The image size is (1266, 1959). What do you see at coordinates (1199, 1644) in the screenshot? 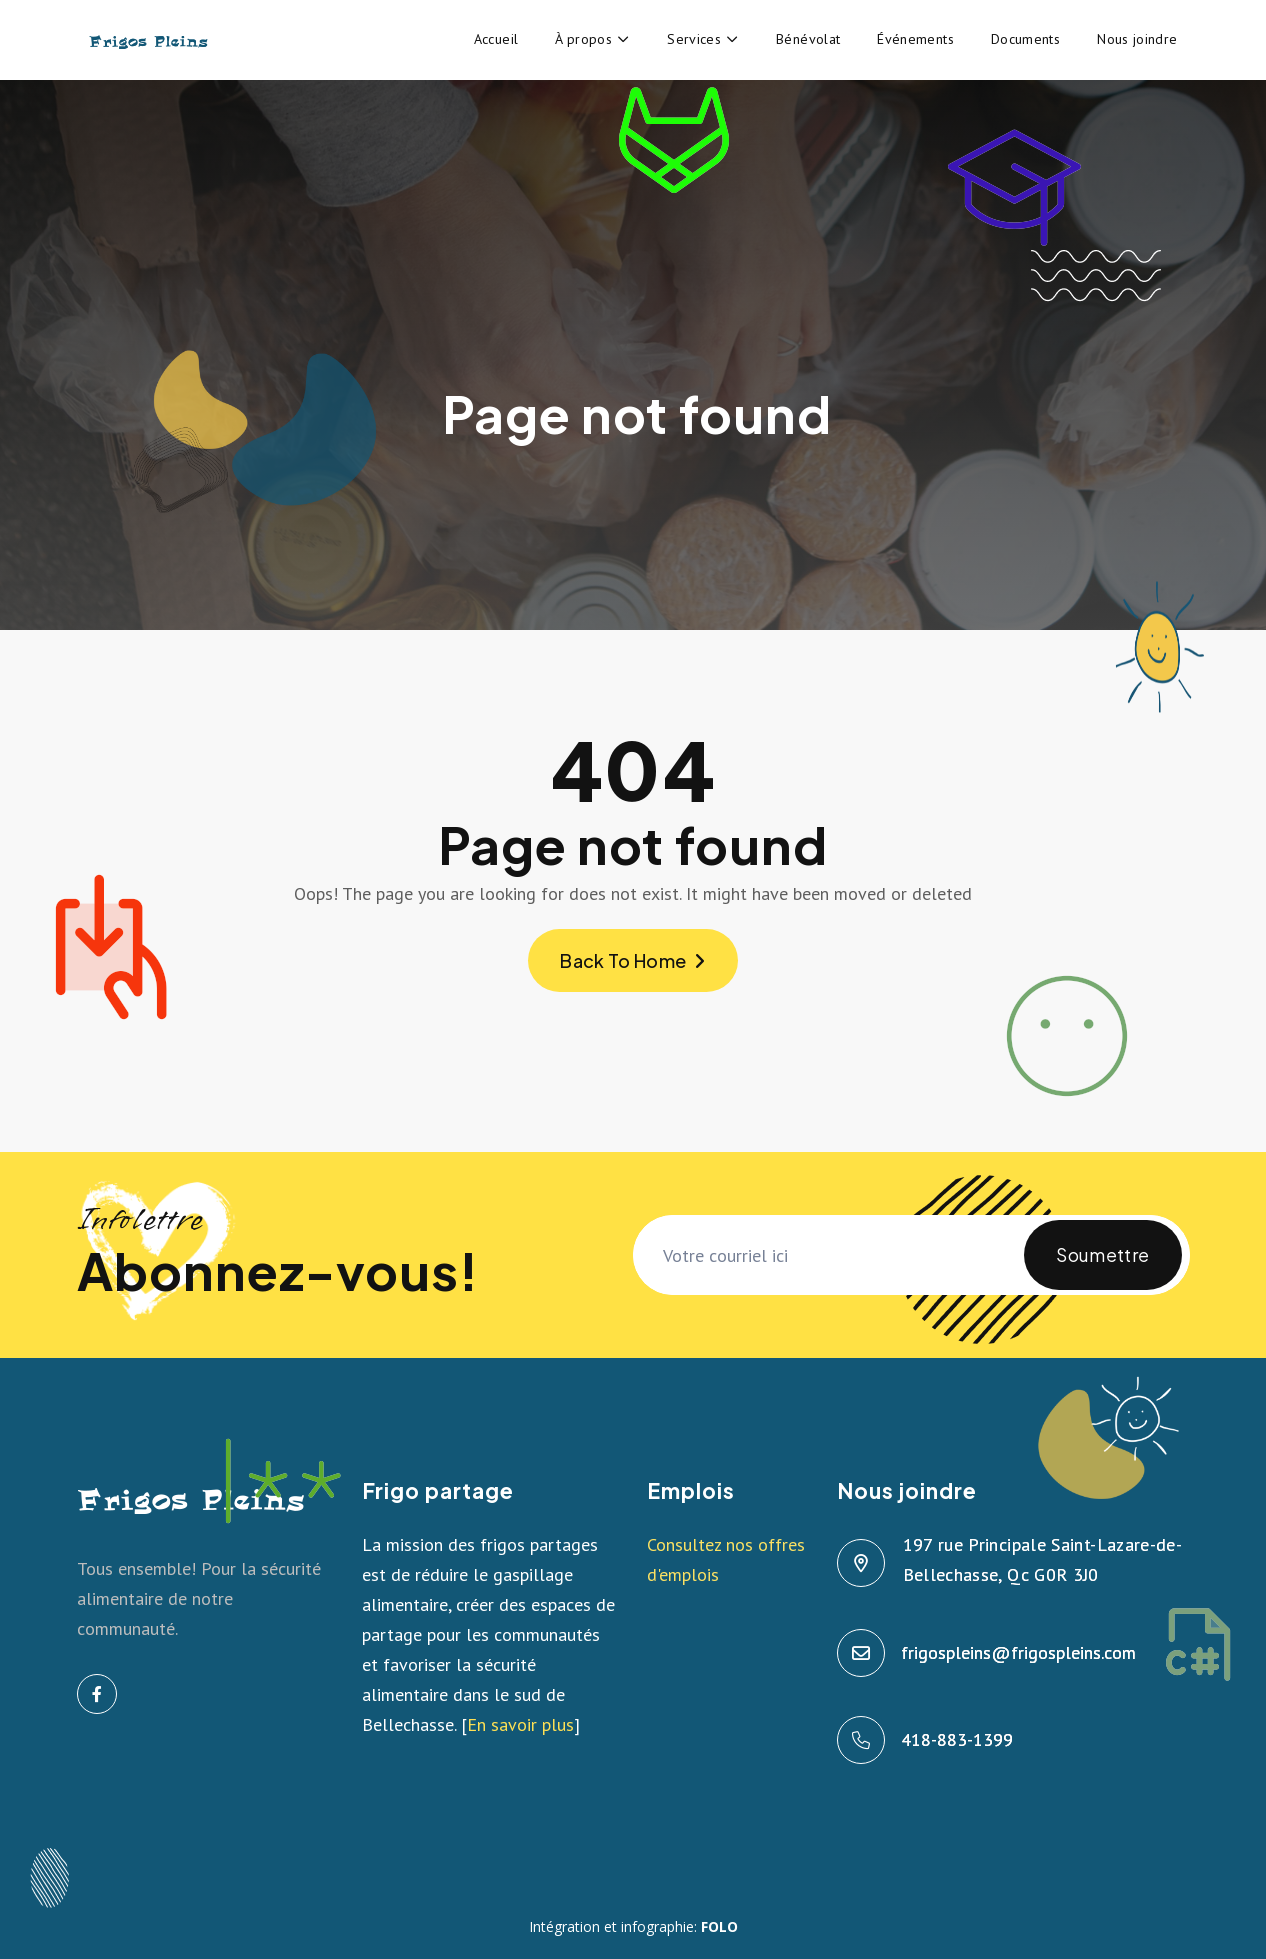
I see `a C# source code file` at bounding box center [1199, 1644].